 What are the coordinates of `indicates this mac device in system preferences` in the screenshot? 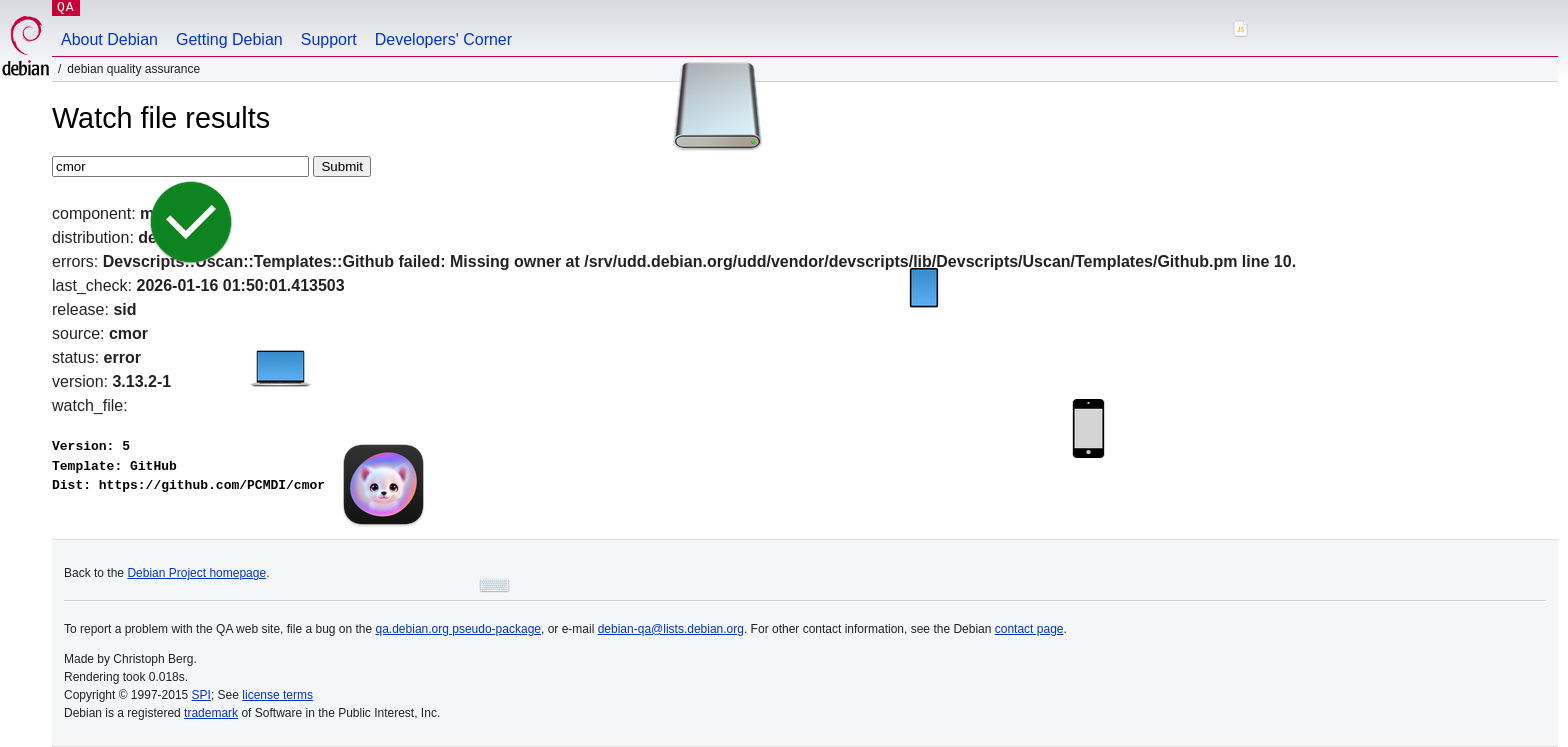 It's located at (280, 366).